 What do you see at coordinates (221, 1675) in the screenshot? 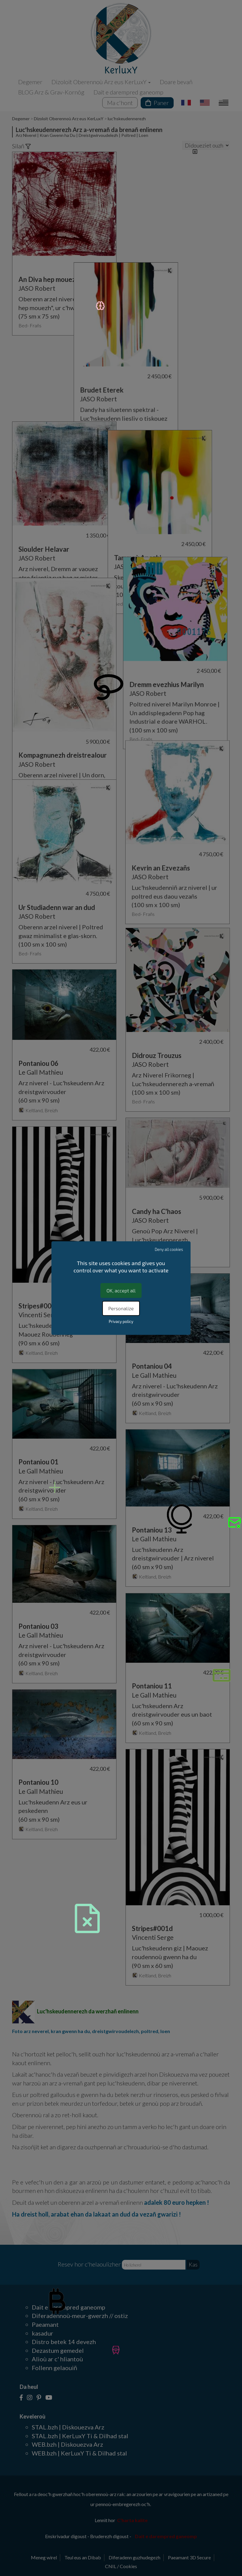
I see `manage payment methods` at bounding box center [221, 1675].